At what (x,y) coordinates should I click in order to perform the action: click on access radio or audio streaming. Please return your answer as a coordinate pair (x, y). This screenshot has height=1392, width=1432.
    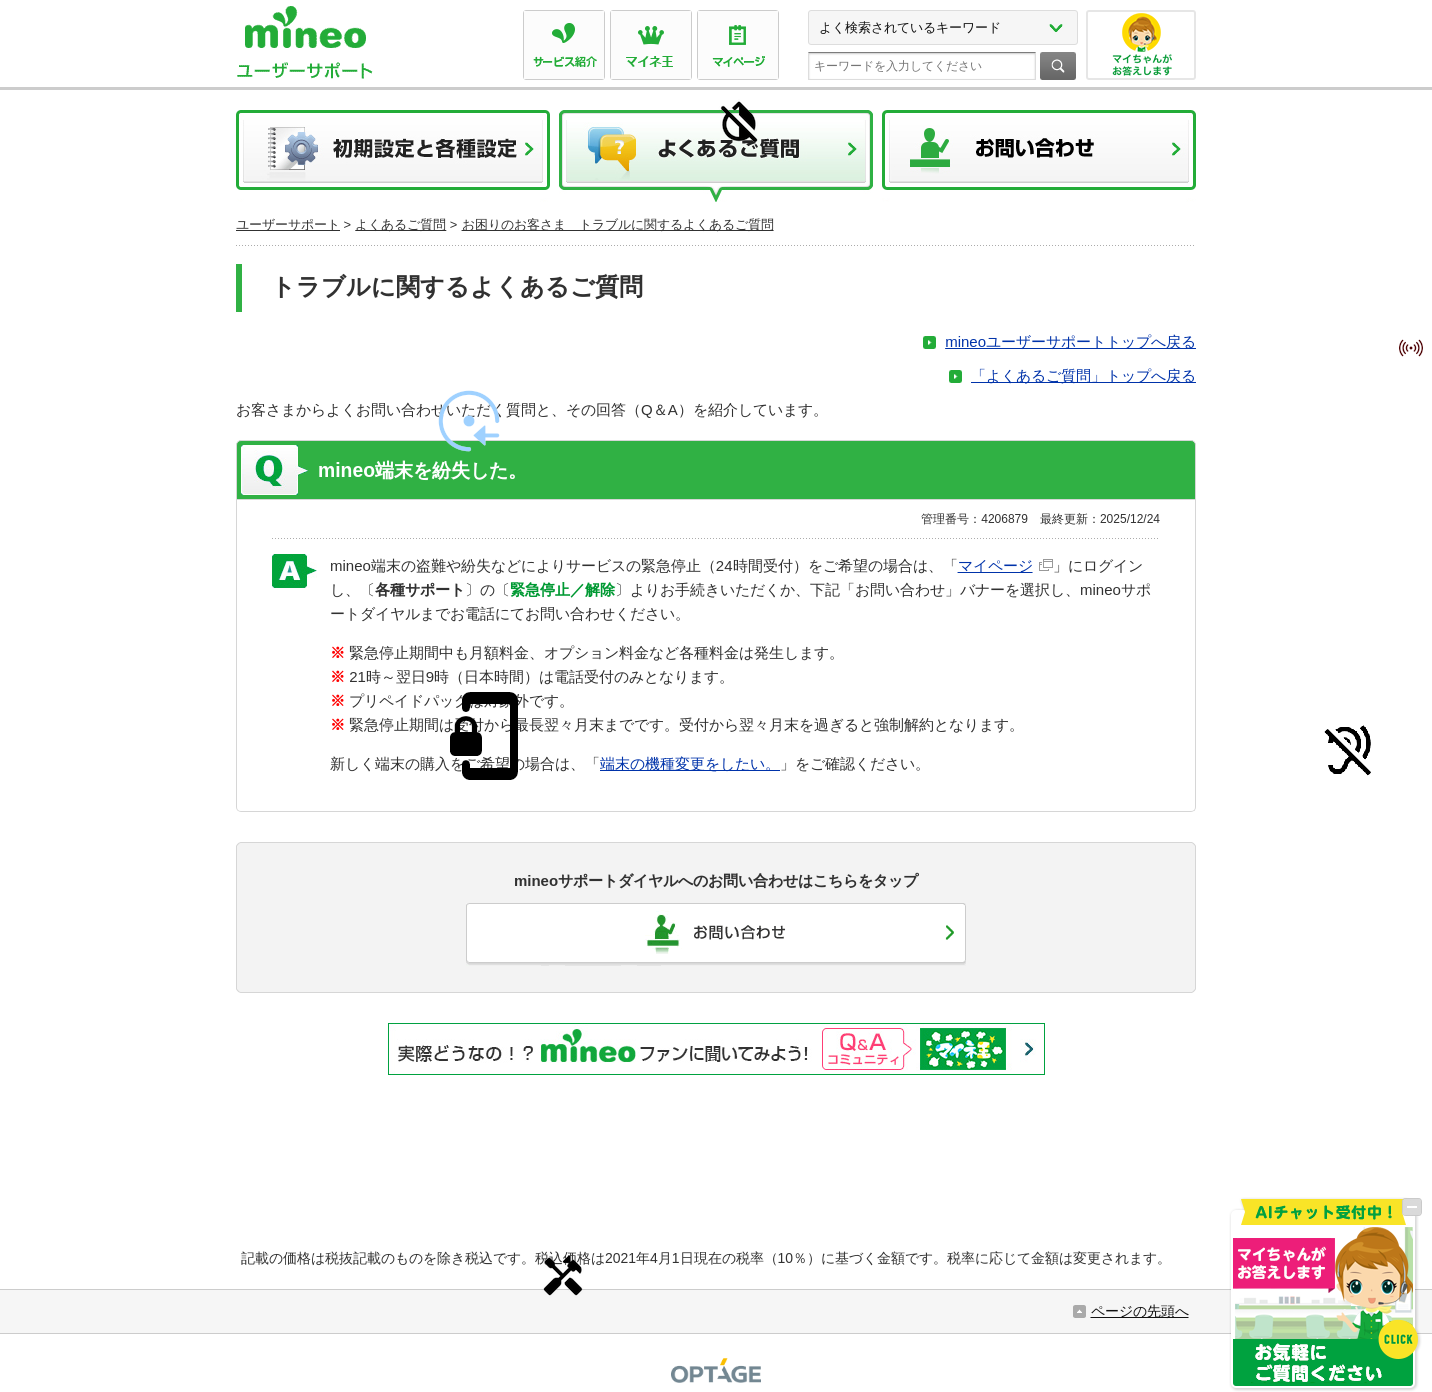
    Looking at the image, I should click on (1411, 348).